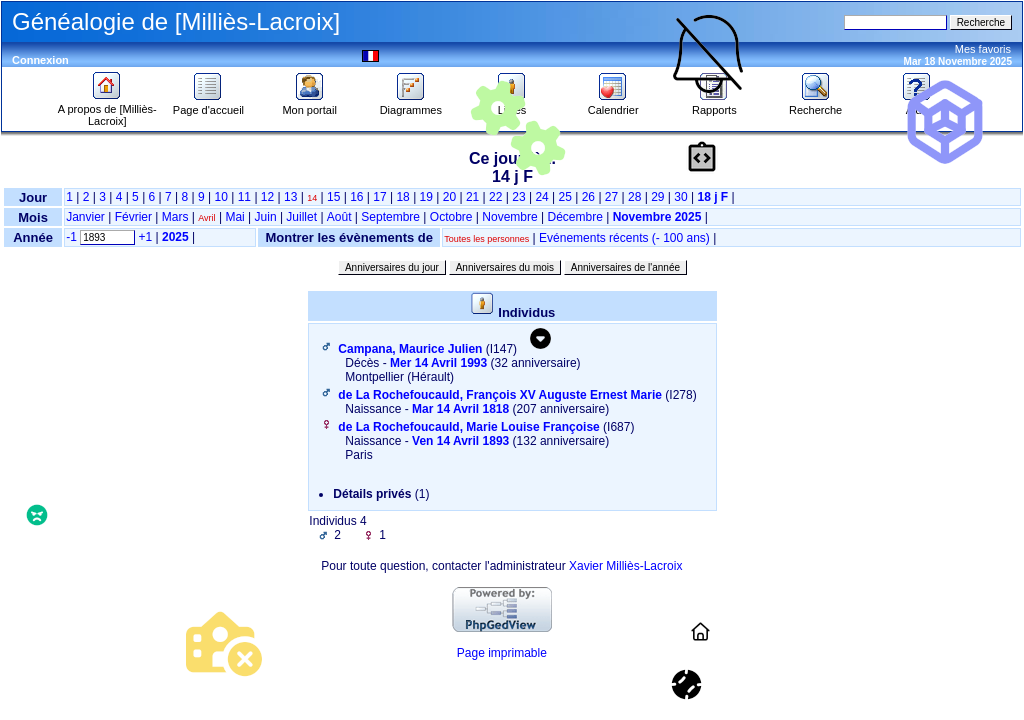 The height and width of the screenshot is (720, 1024). I want to click on access settings or preferences, so click(518, 128).